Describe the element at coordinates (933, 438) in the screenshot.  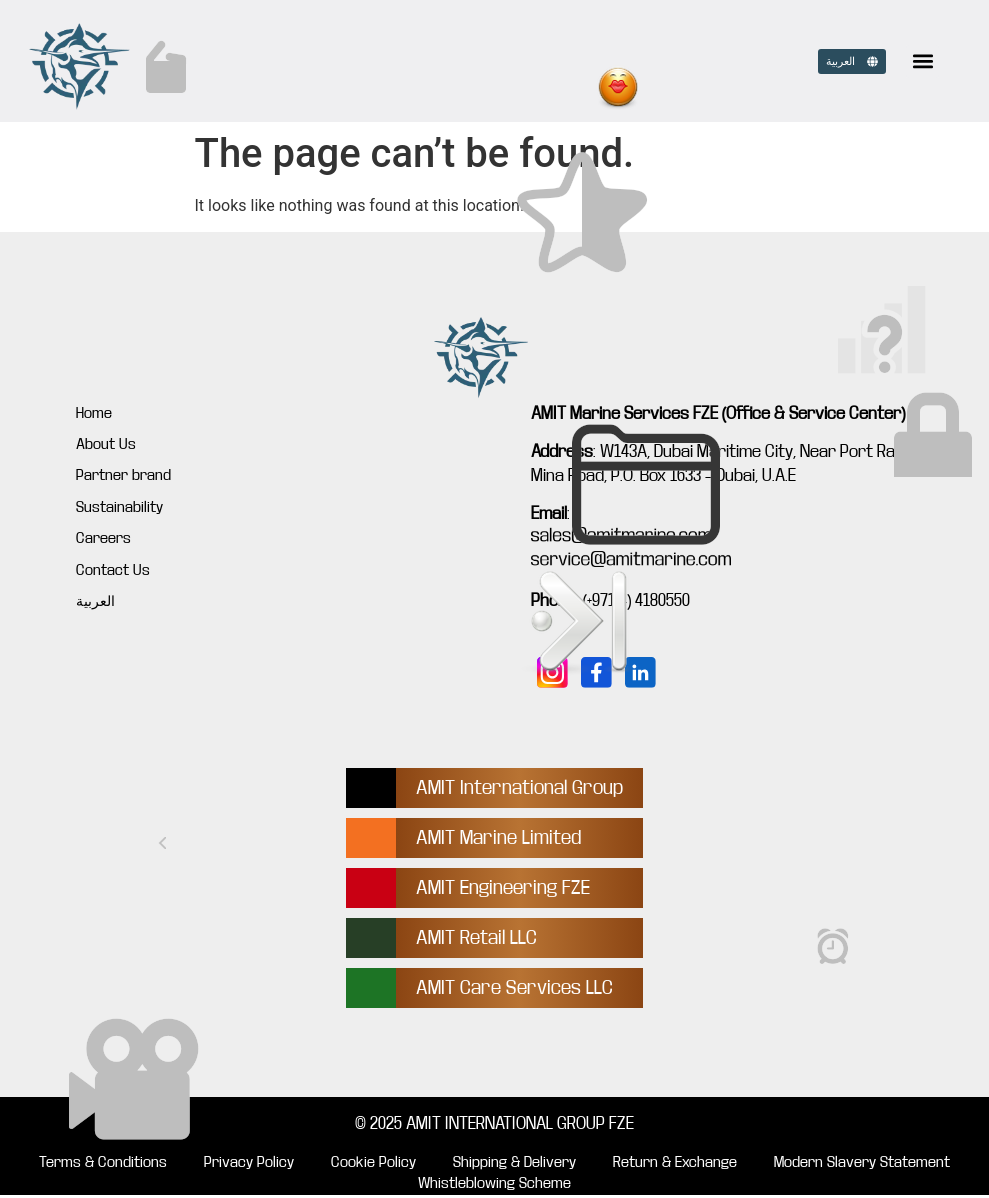
I see `indicates content is locked or protected from editing` at that location.